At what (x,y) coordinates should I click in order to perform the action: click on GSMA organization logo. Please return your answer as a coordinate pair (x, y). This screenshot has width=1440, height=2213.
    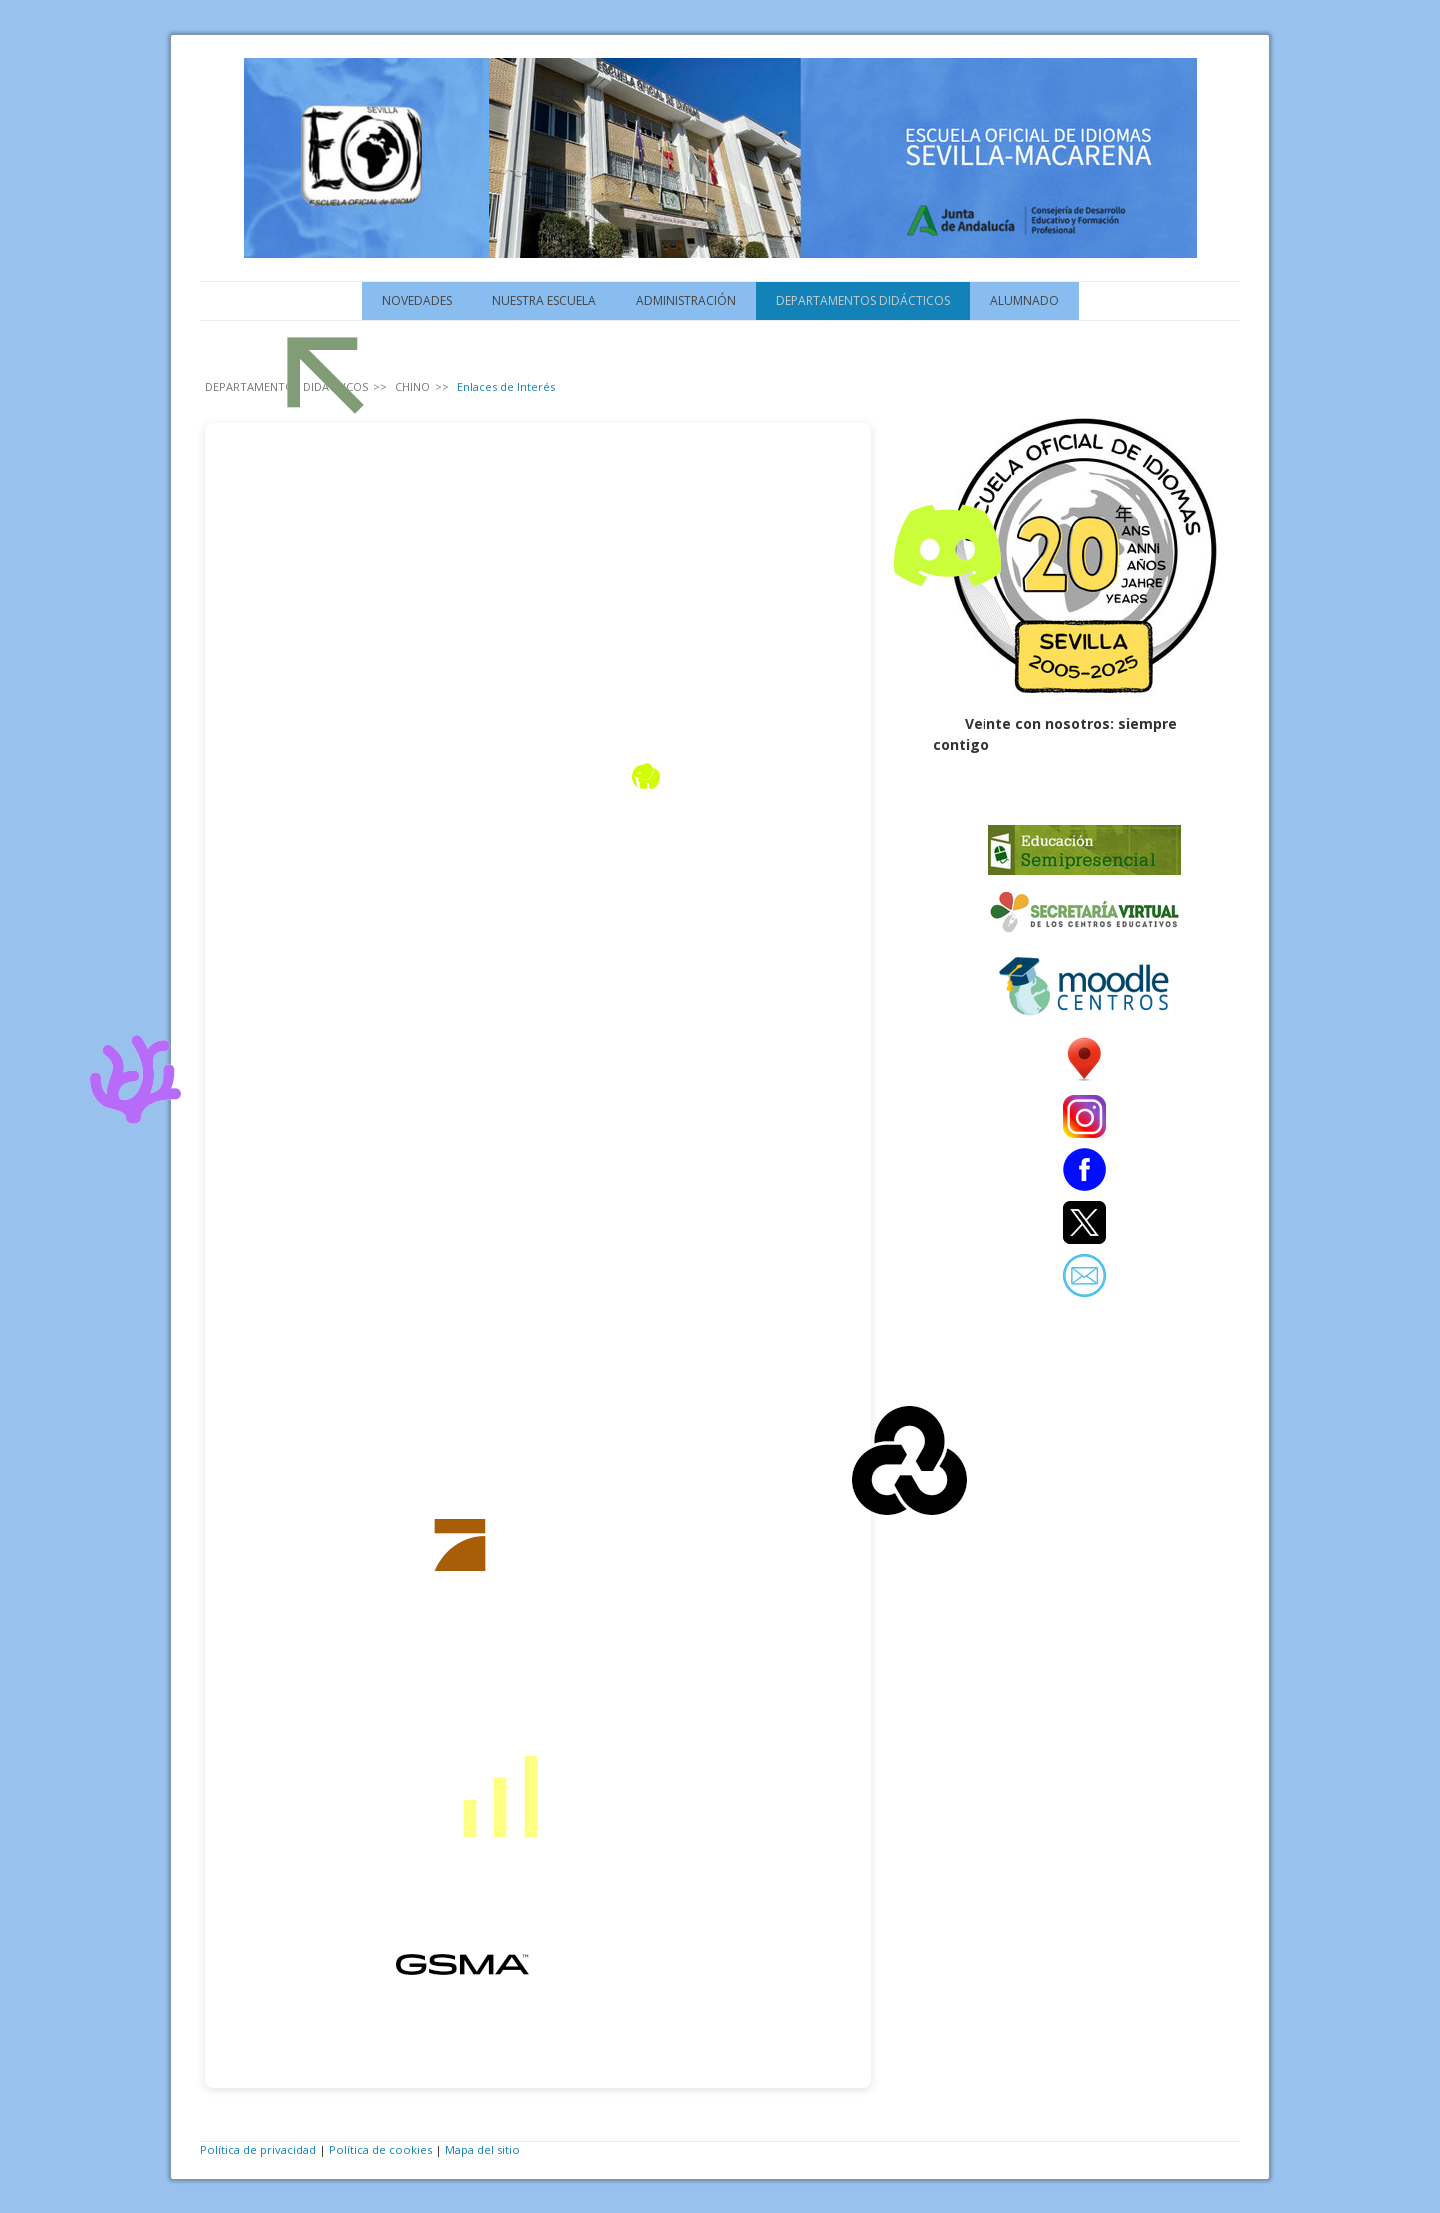
    Looking at the image, I should click on (462, 1964).